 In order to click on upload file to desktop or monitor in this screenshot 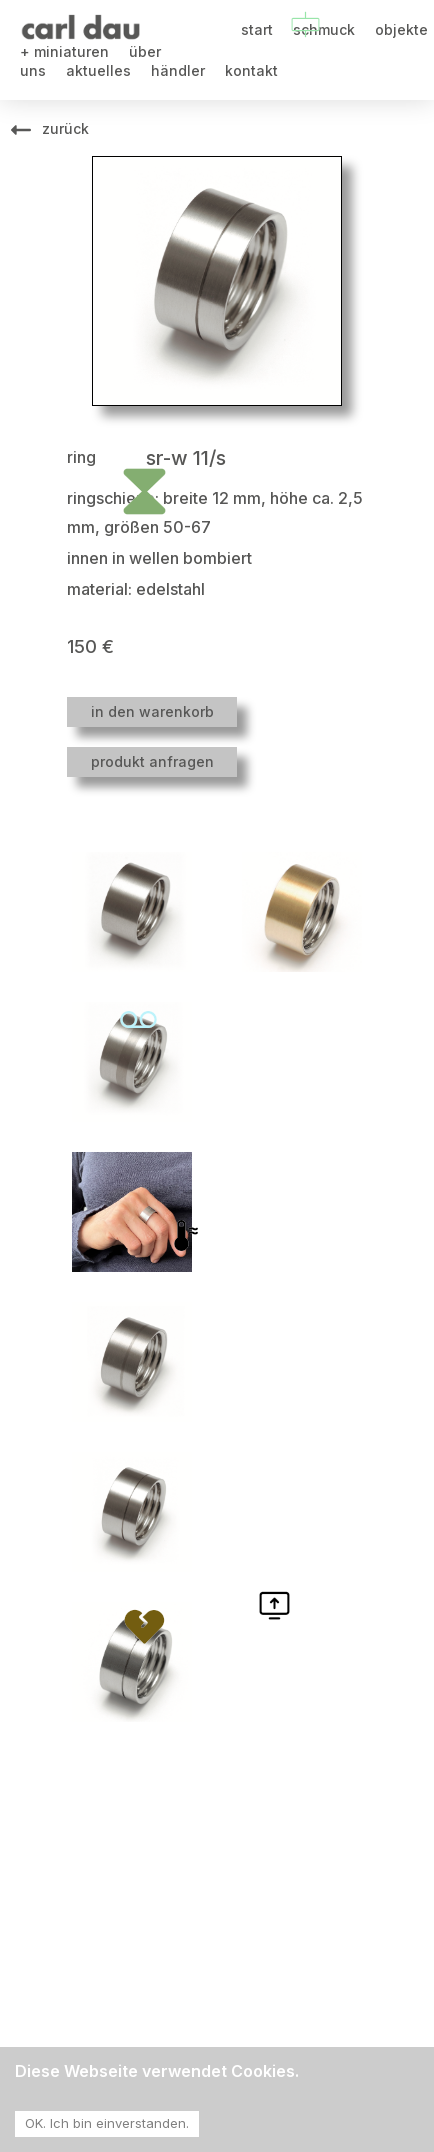, I will do `click(274, 1604)`.